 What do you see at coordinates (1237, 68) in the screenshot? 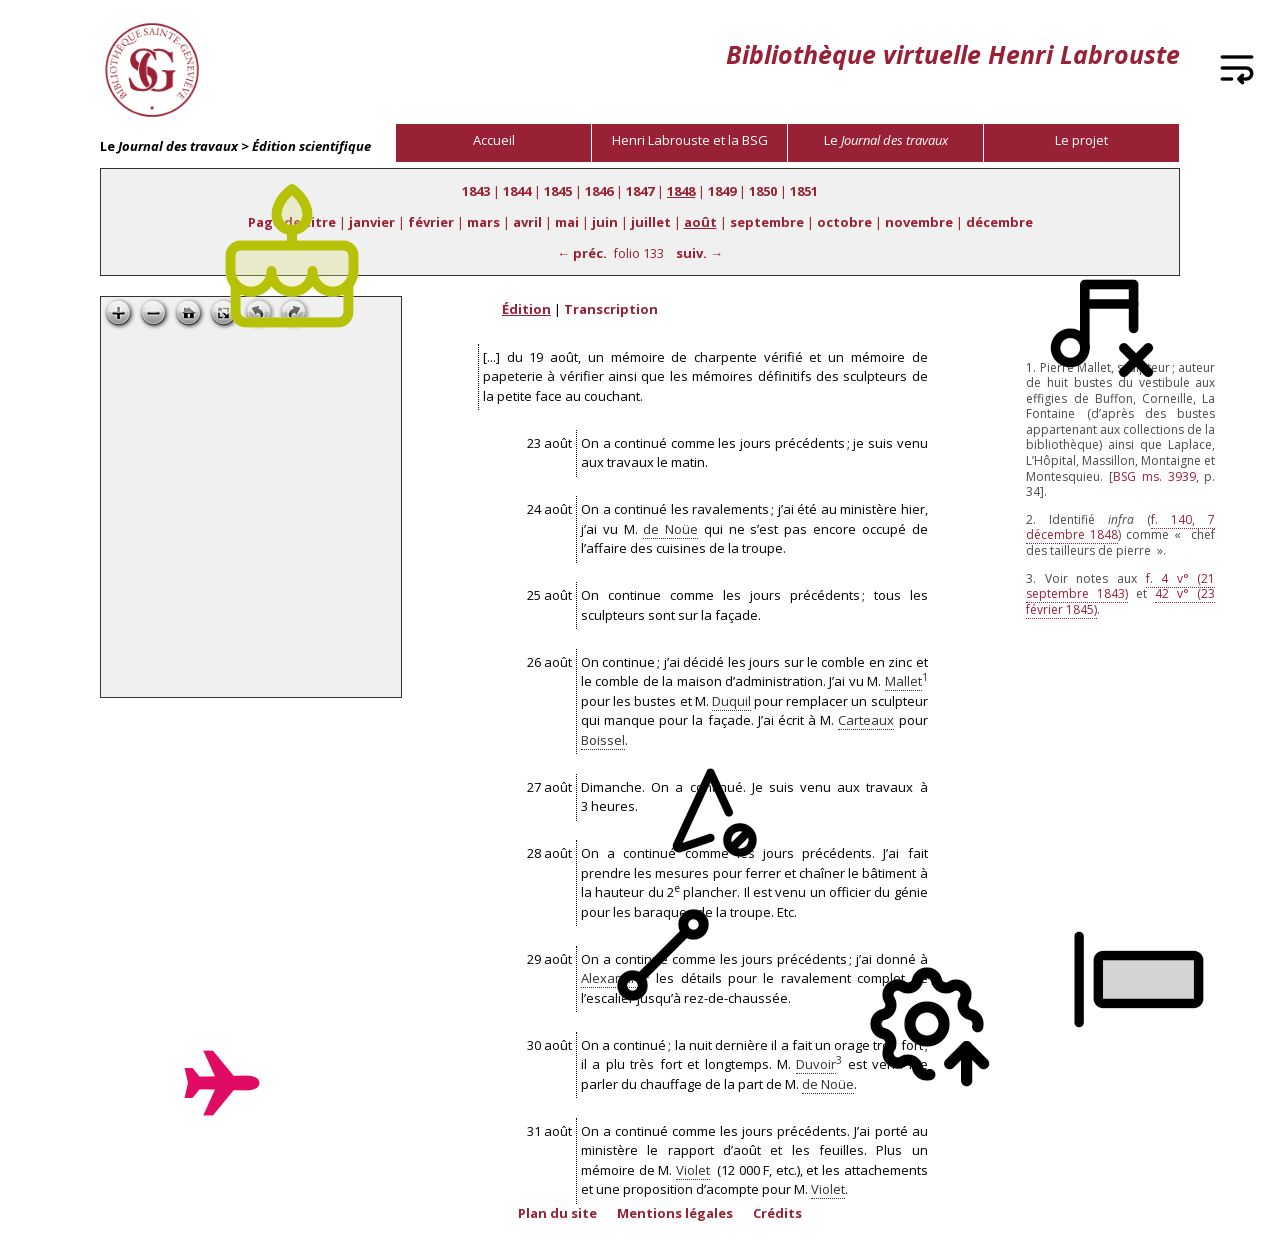
I see `toggle text wrapping in a document or editor` at bounding box center [1237, 68].